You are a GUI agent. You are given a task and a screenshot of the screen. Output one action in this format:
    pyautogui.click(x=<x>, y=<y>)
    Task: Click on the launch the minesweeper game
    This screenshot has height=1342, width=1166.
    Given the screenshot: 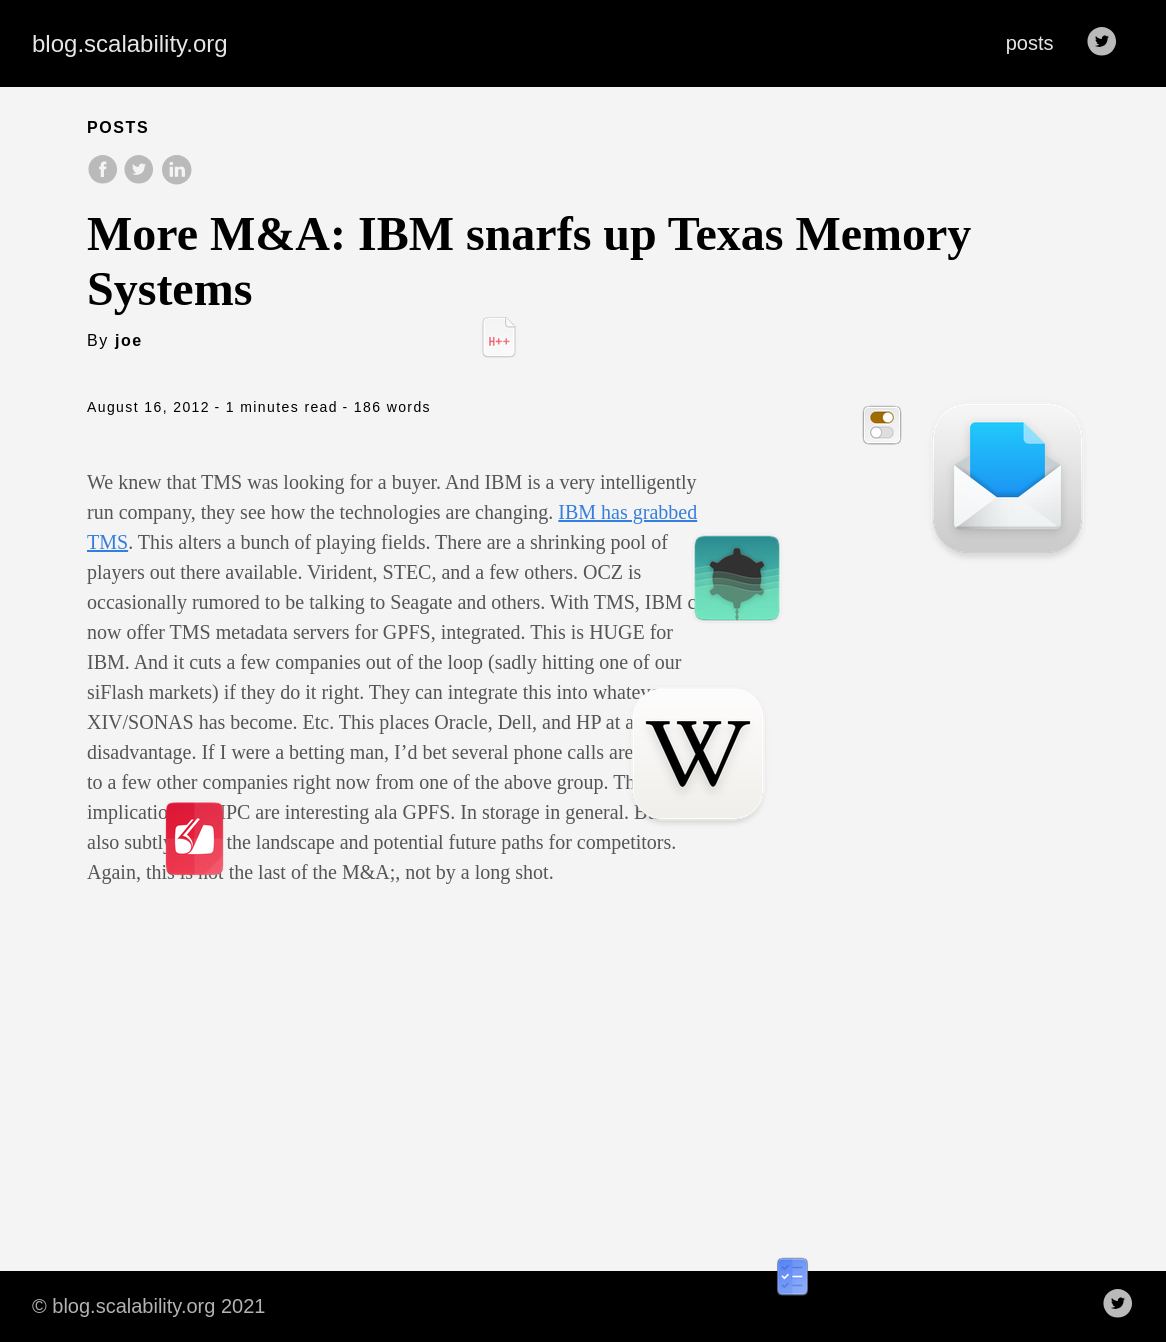 What is the action you would take?
    pyautogui.click(x=737, y=578)
    